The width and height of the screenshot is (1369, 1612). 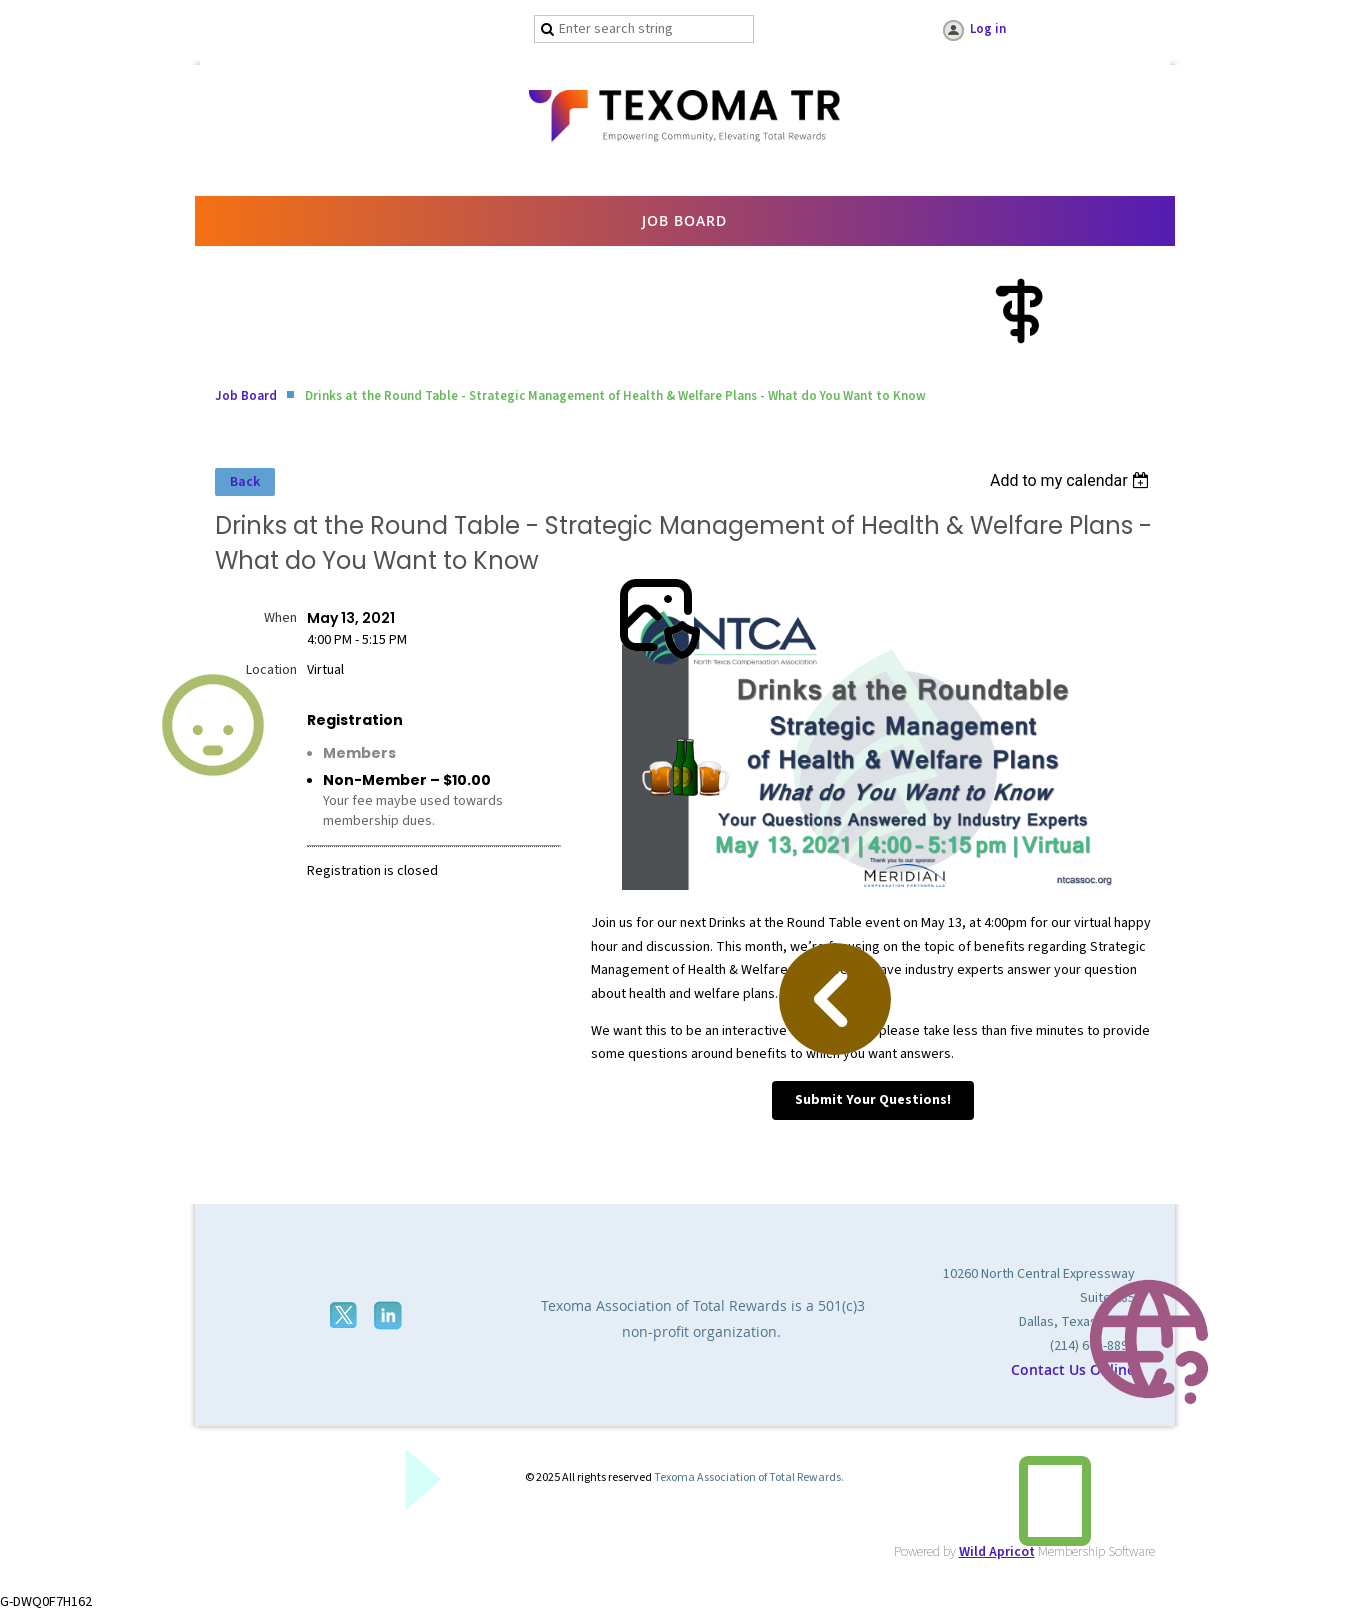 What do you see at coordinates (656, 615) in the screenshot?
I see `protected photo or image` at bounding box center [656, 615].